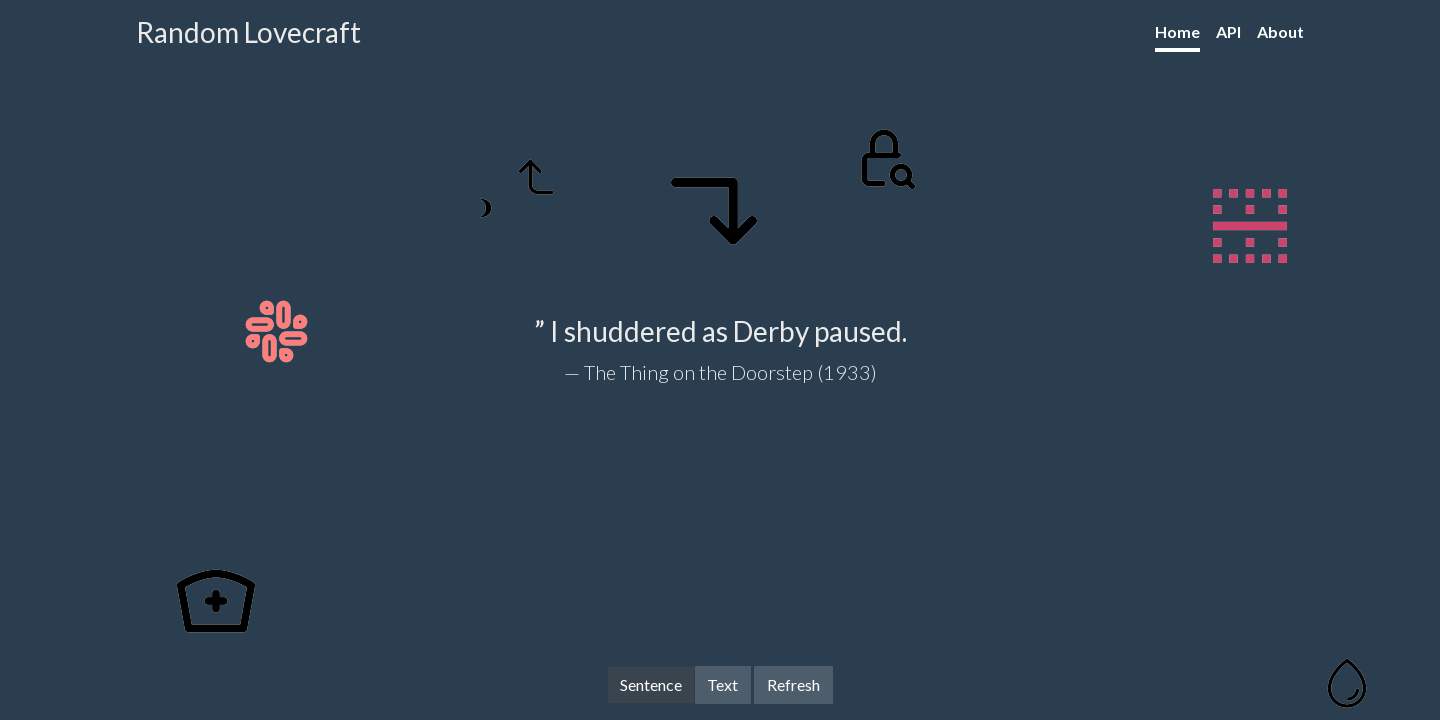 The height and width of the screenshot is (720, 1440). What do you see at coordinates (485, 208) in the screenshot?
I see `toggle dark mode or night theme` at bounding box center [485, 208].